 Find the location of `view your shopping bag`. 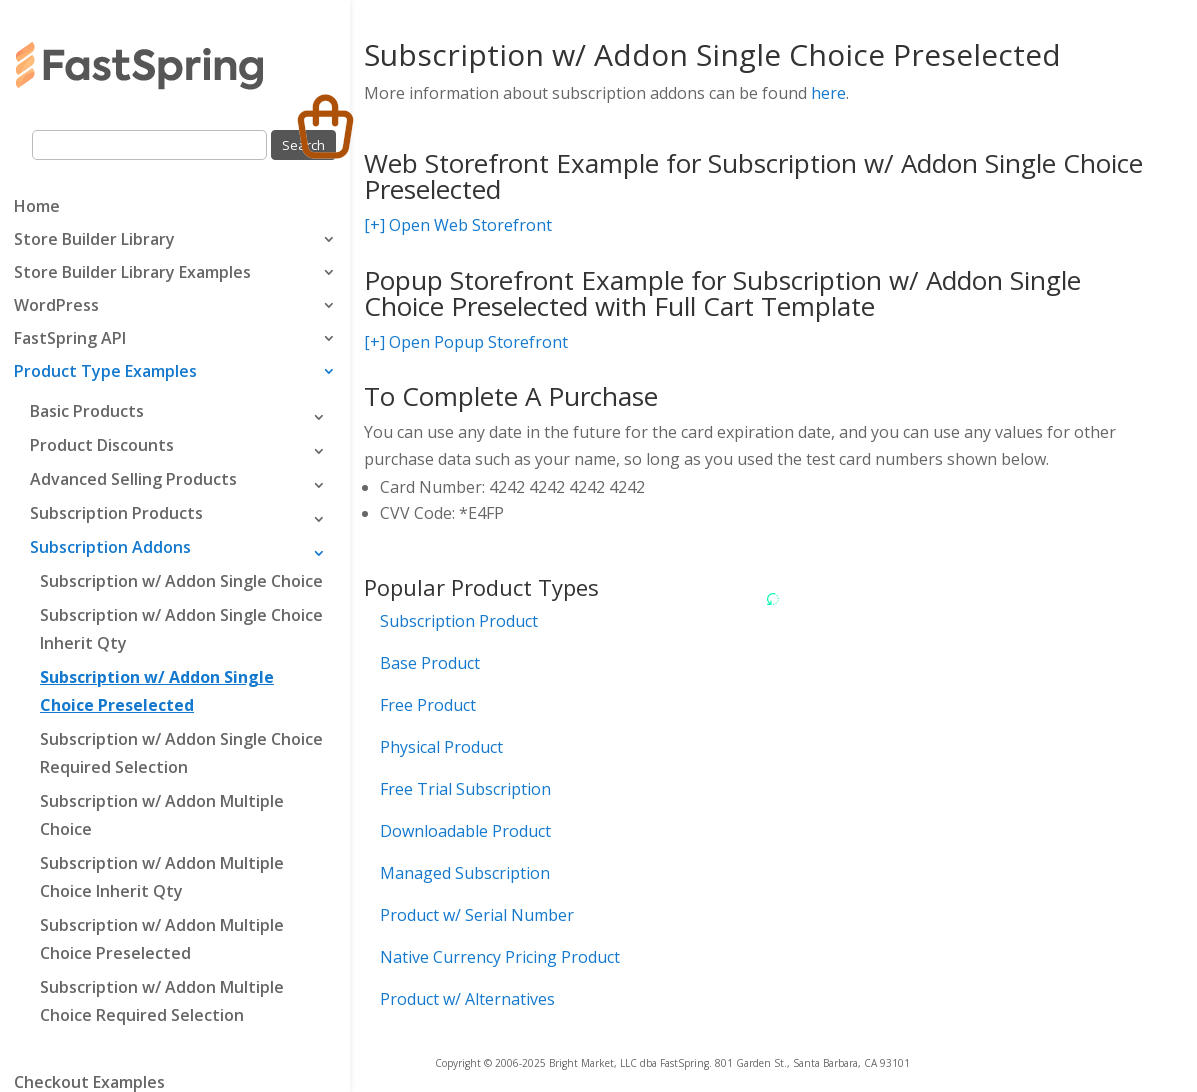

view your shopping bag is located at coordinates (325, 126).